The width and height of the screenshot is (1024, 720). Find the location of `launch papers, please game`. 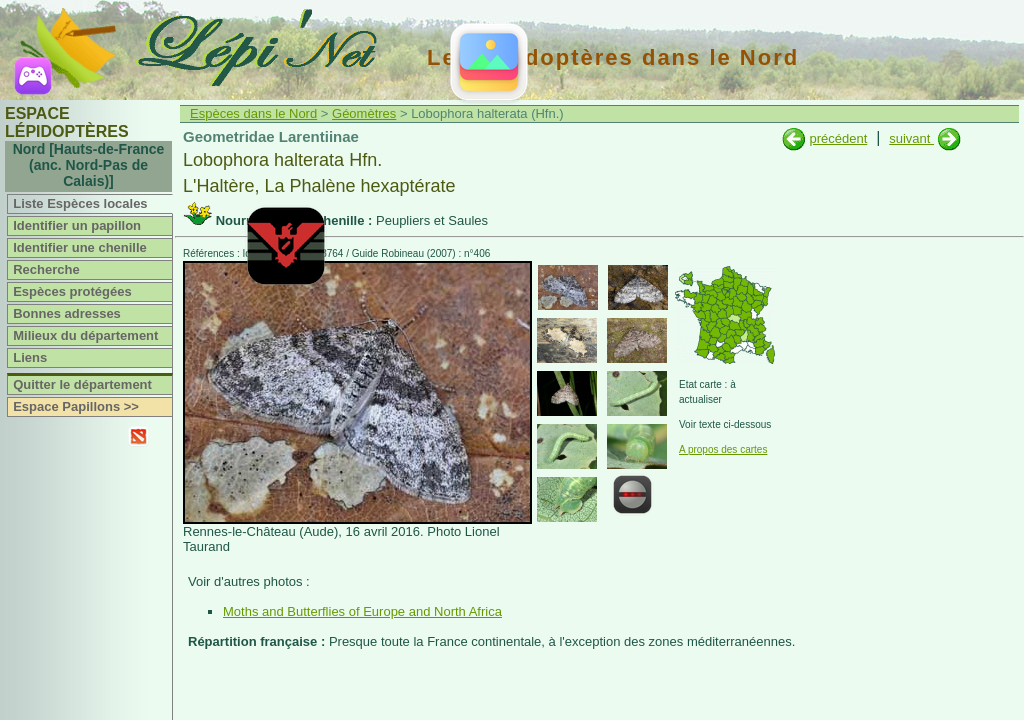

launch papers, please game is located at coordinates (286, 246).